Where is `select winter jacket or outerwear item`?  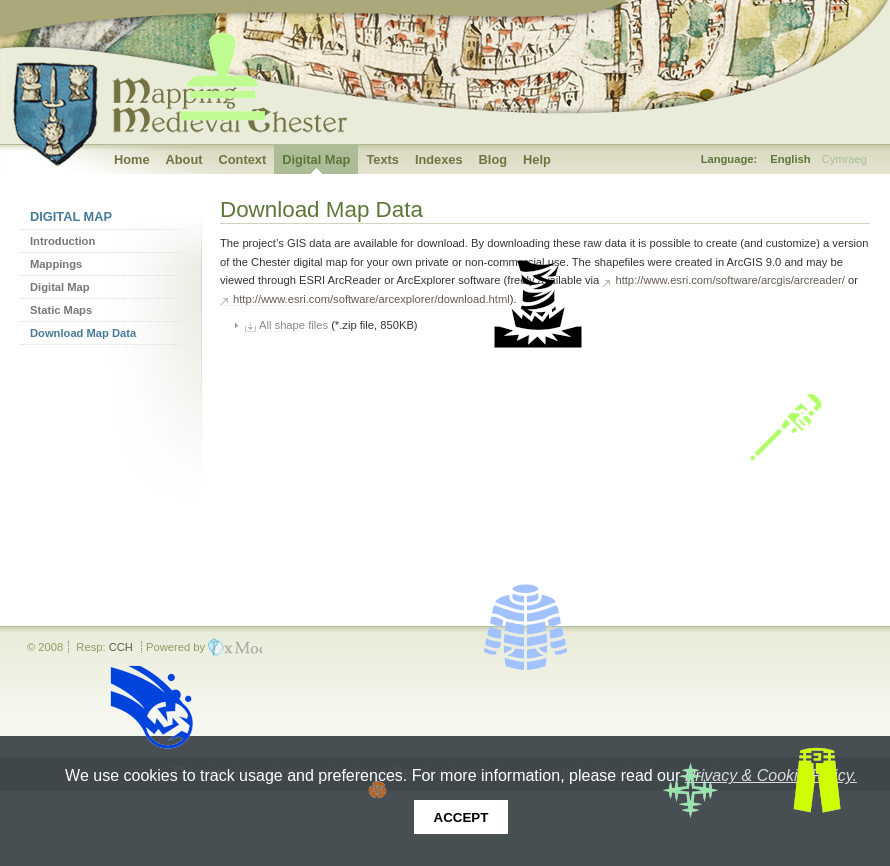 select winter jacket or outerwear item is located at coordinates (525, 626).